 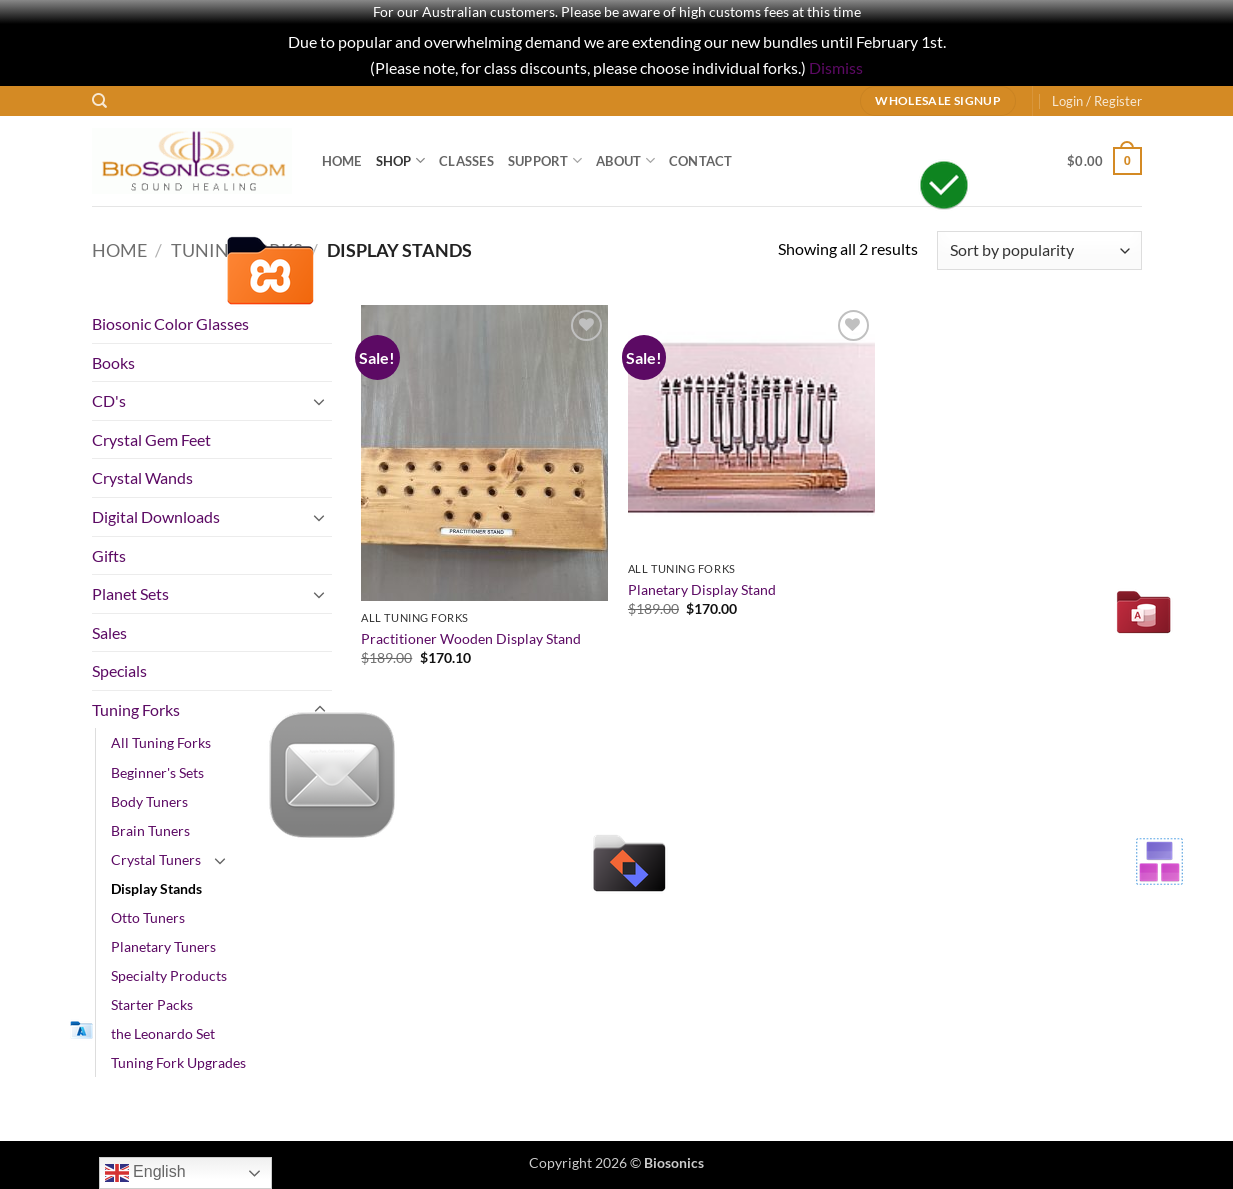 I want to click on open XAMPP local server files folder, so click(x=270, y=273).